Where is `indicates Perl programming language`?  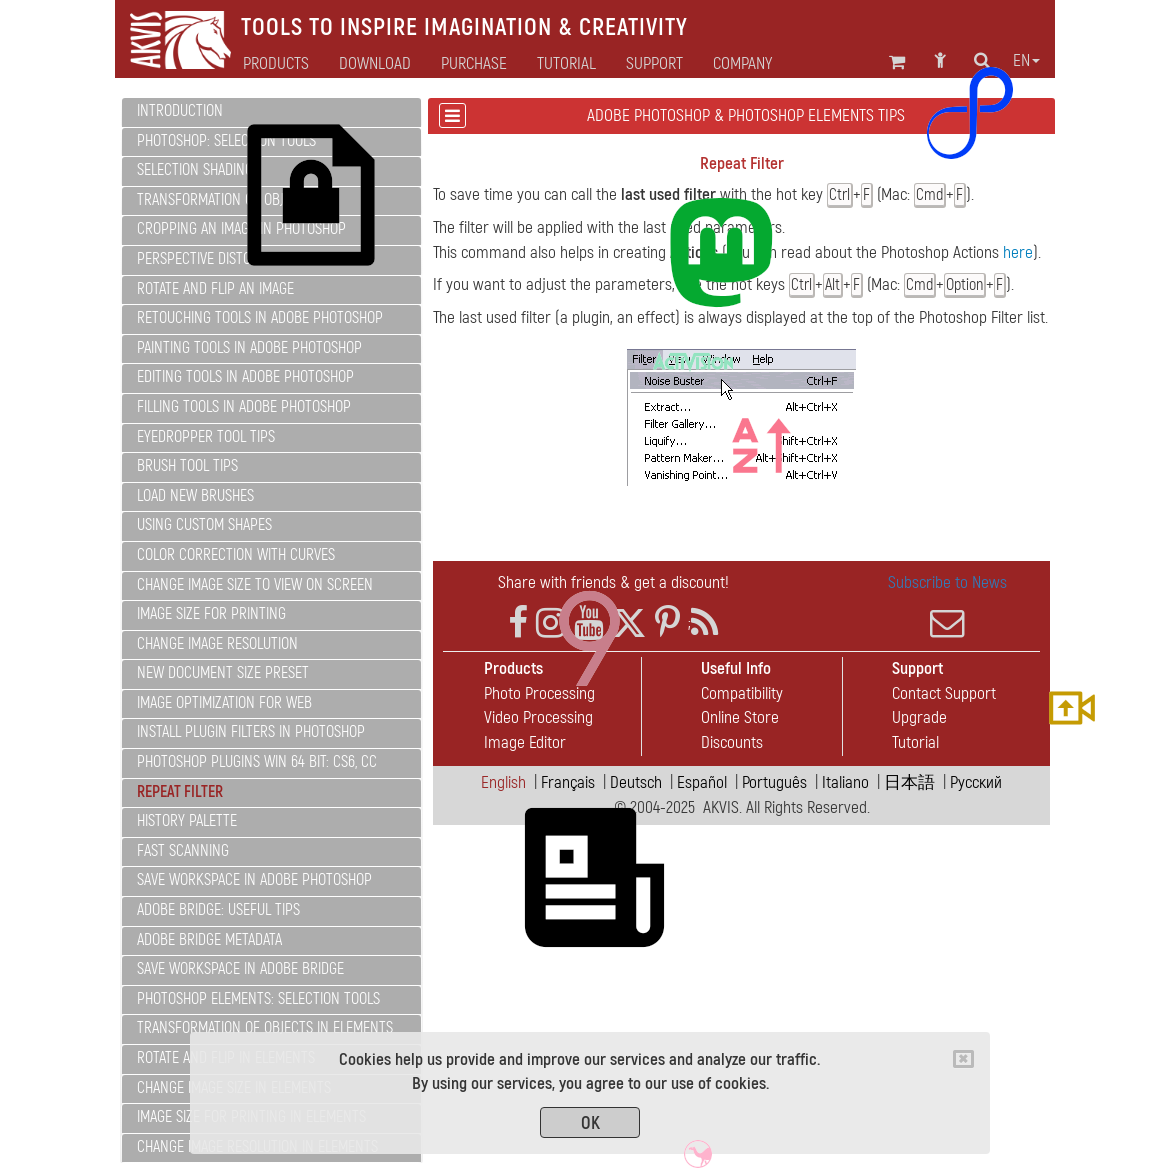 indicates Perl programming language is located at coordinates (698, 1154).